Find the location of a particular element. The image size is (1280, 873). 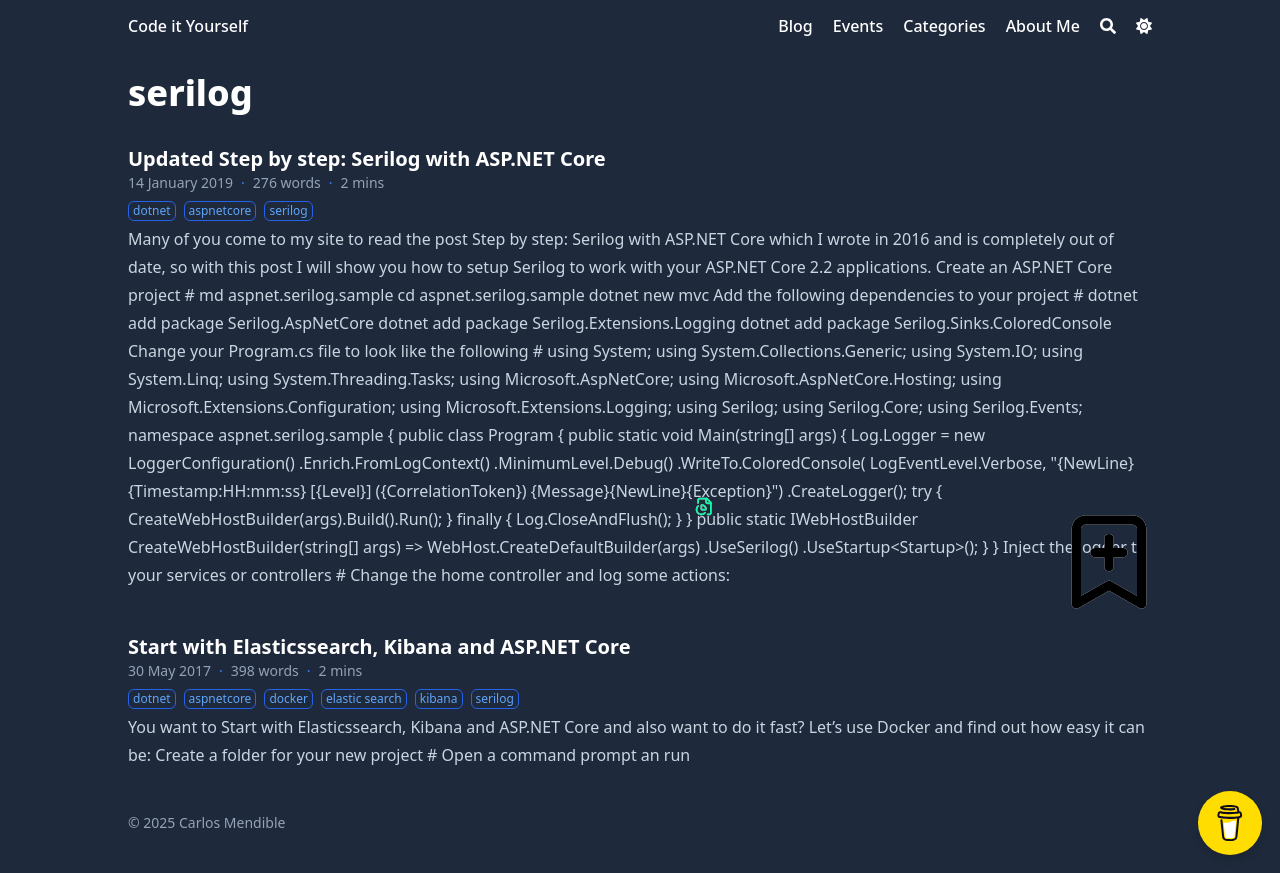

view pie chart report is located at coordinates (704, 506).